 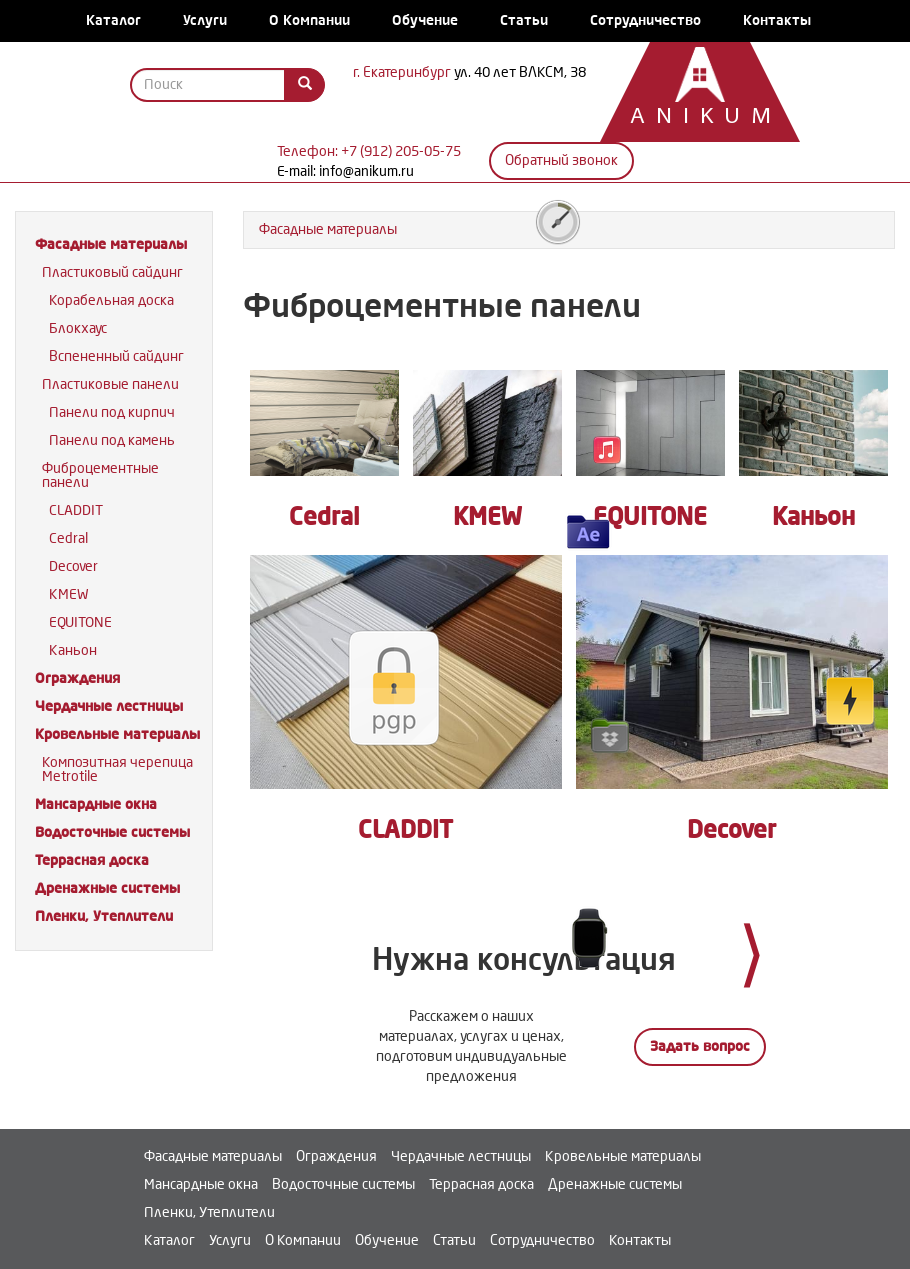 I want to click on folder containing Adobe After Effects project files, so click(x=588, y=533).